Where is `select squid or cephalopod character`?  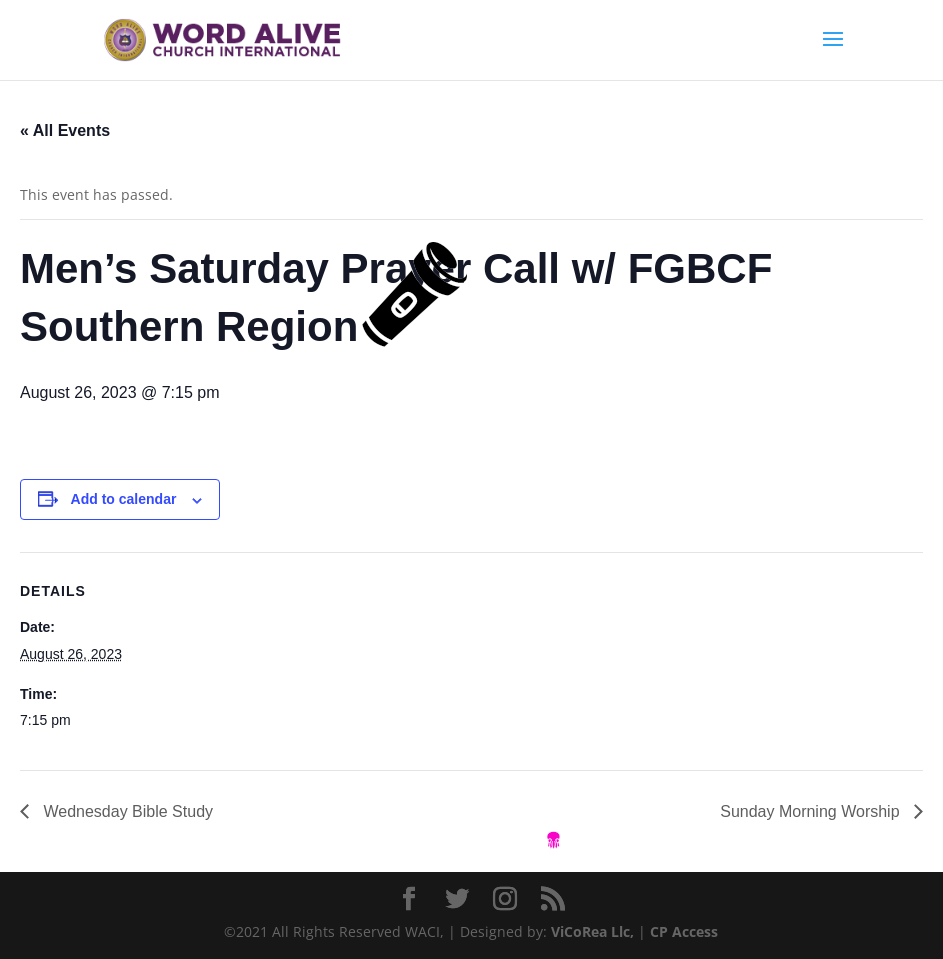 select squid or cephalopod character is located at coordinates (553, 840).